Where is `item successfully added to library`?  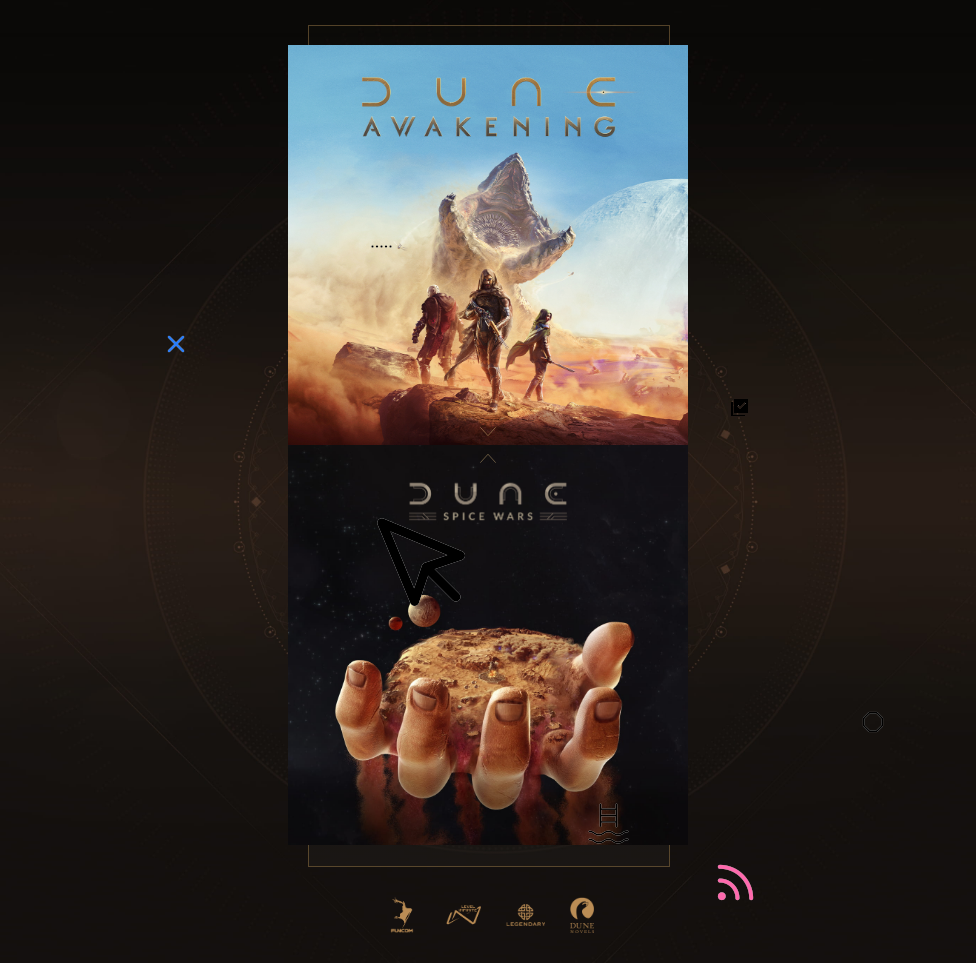
item successfully added to library is located at coordinates (739, 407).